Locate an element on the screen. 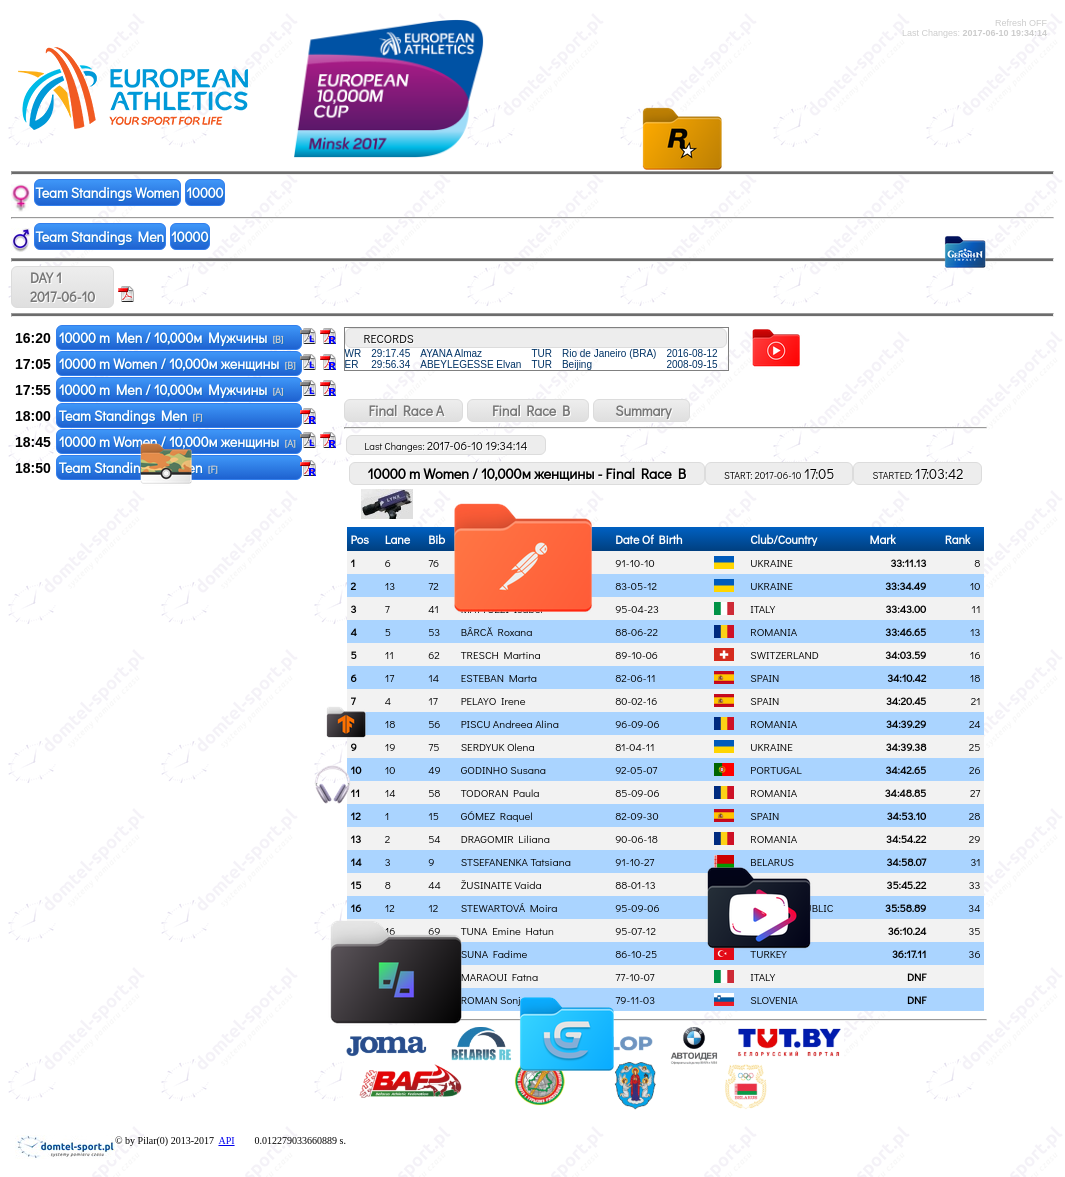 The height and width of the screenshot is (1177, 1065). open folder containing youtube music files is located at coordinates (776, 349).